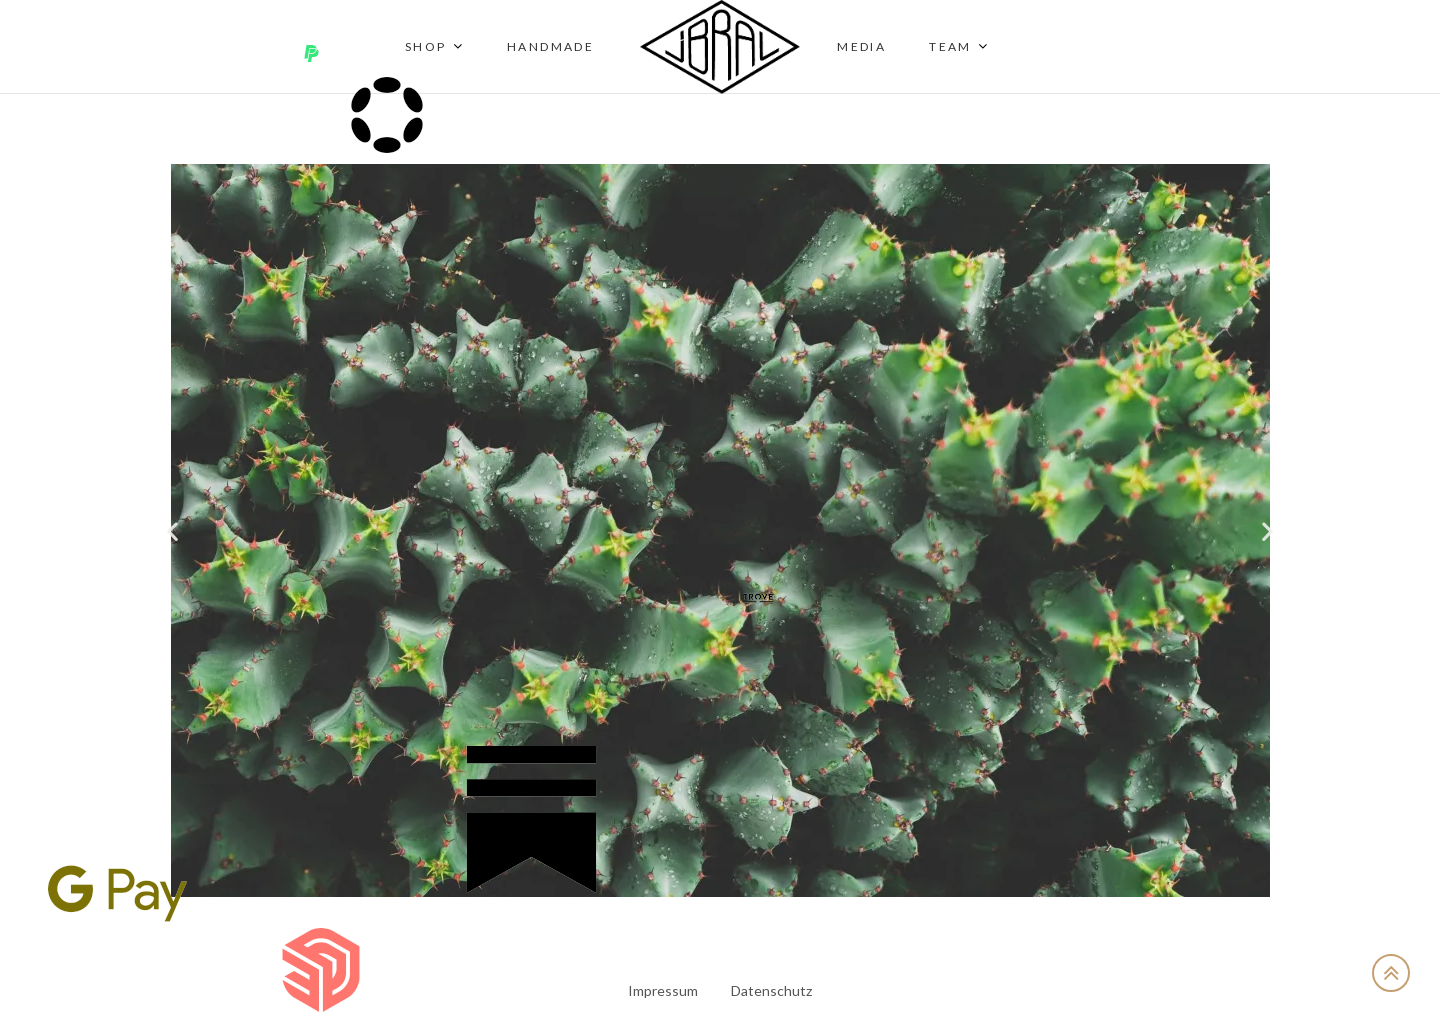 The width and height of the screenshot is (1440, 1012). What do you see at coordinates (321, 970) in the screenshot?
I see `open SketchUp 3D modeling application` at bounding box center [321, 970].